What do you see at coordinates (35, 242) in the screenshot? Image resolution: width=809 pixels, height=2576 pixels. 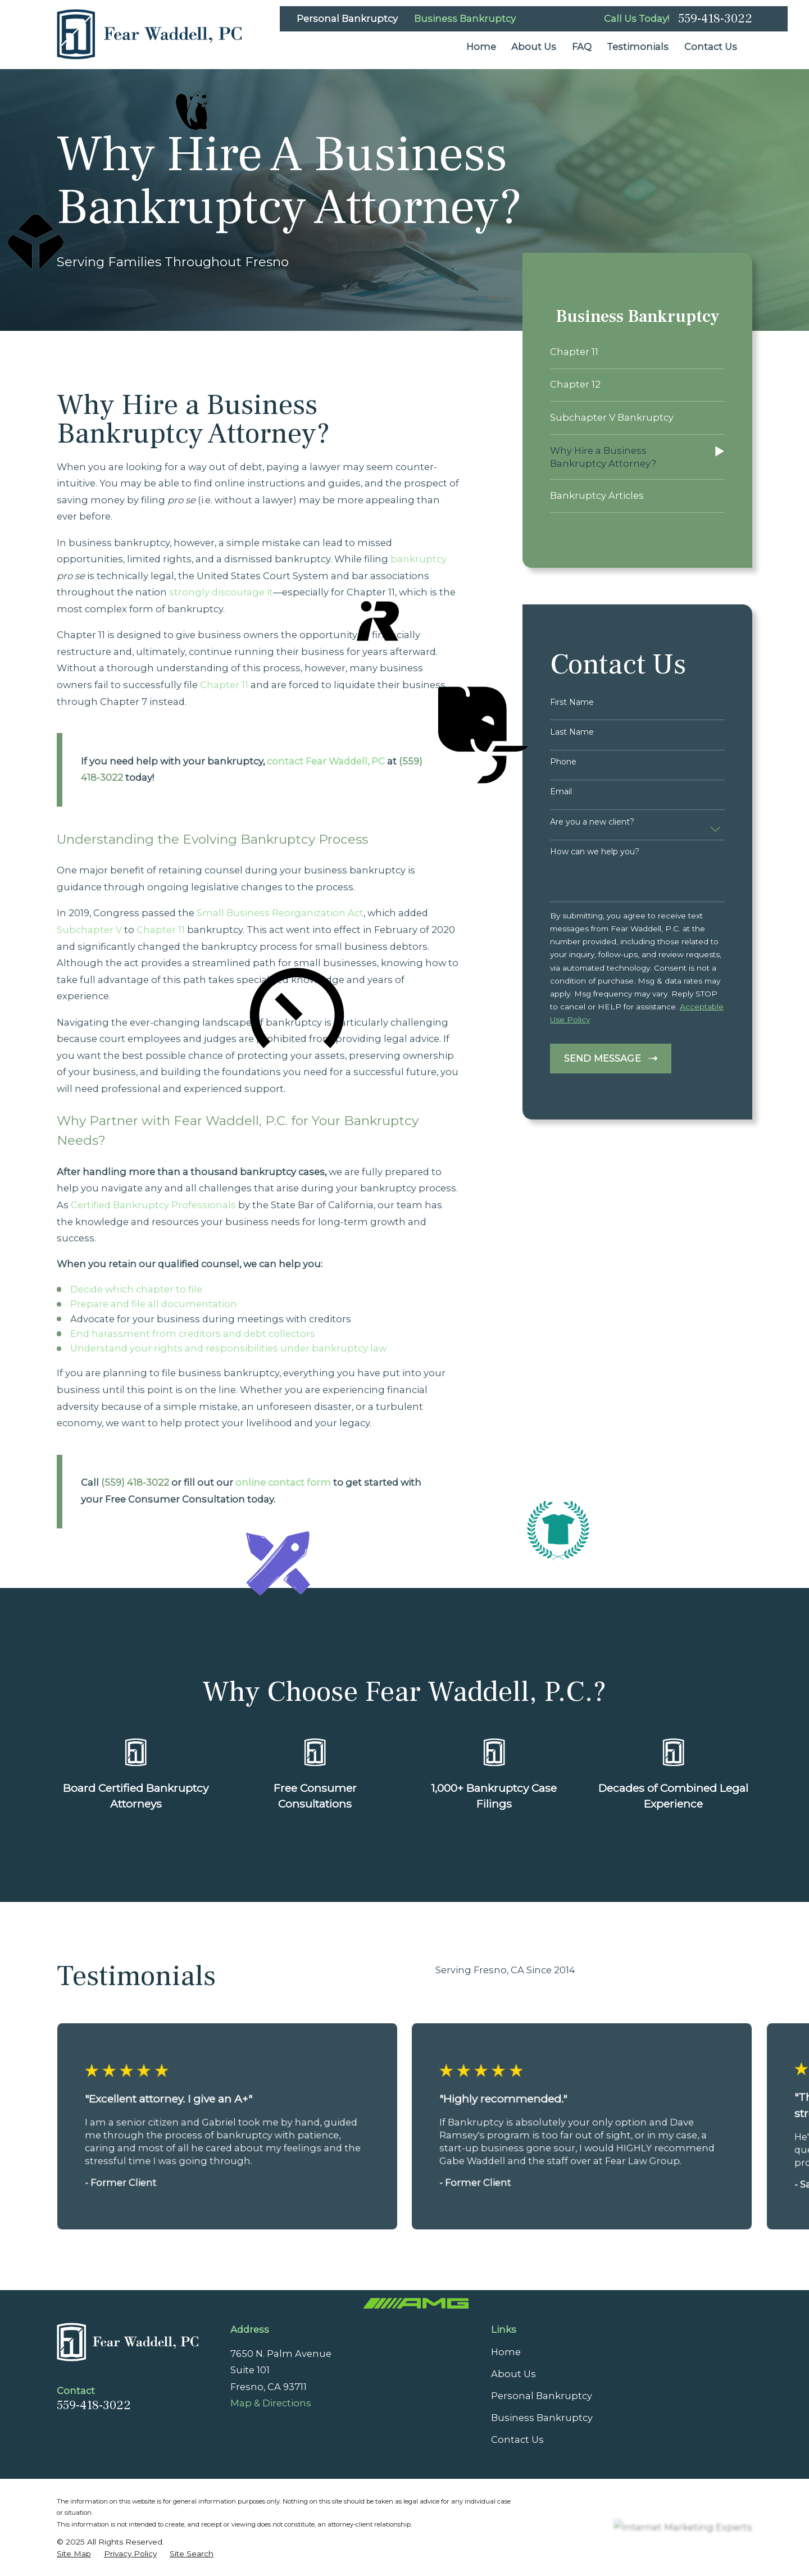 I see `blockchain.com logo` at bounding box center [35, 242].